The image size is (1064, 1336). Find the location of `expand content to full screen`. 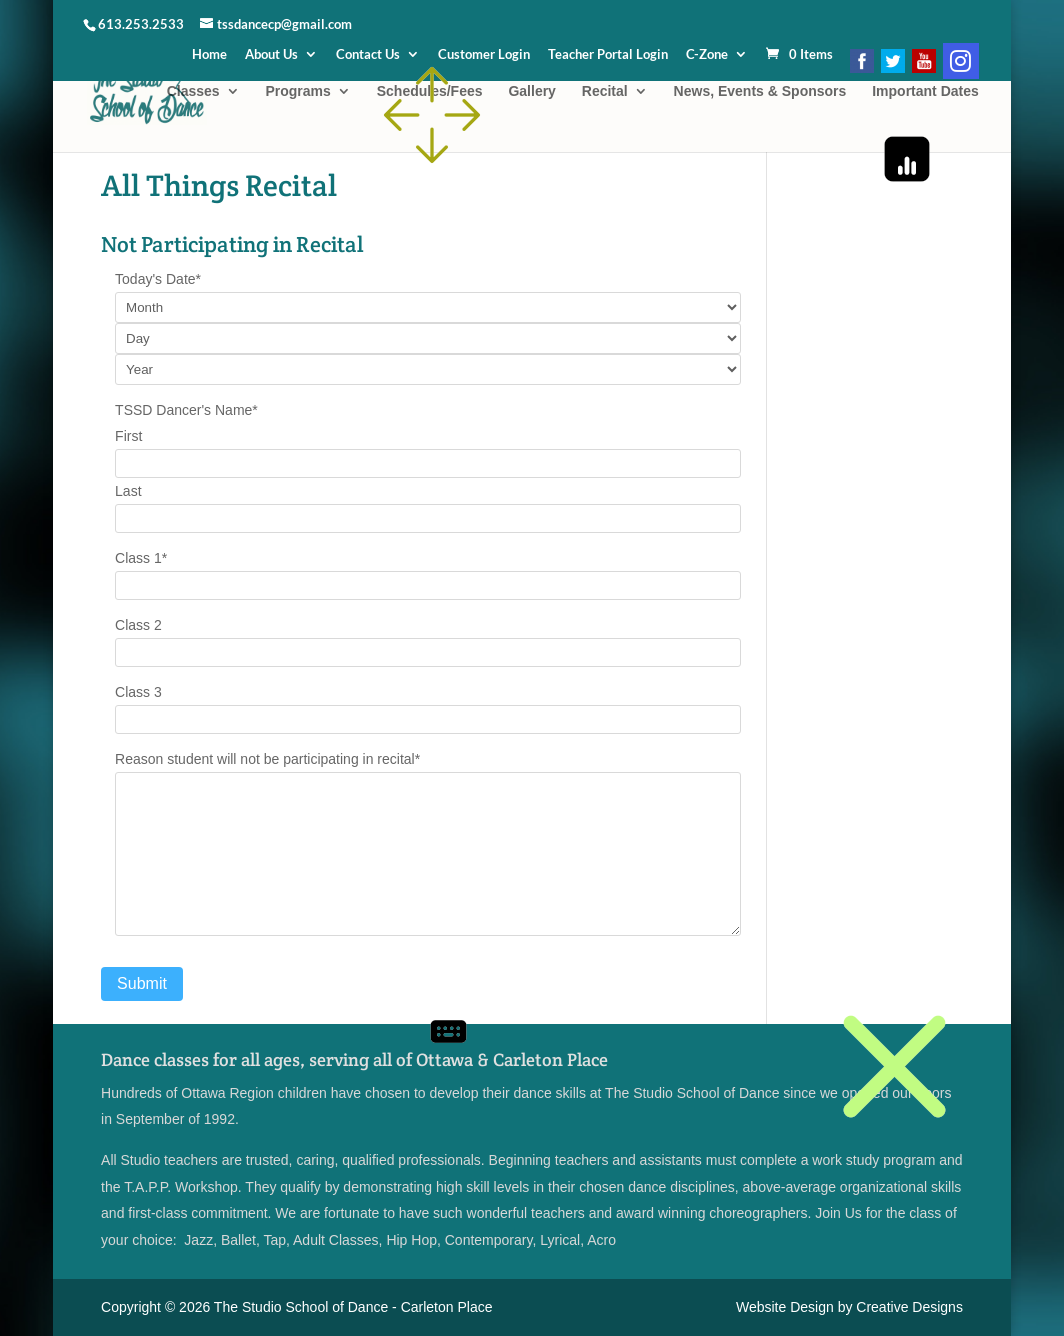

expand content to full screen is located at coordinates (432, 115).